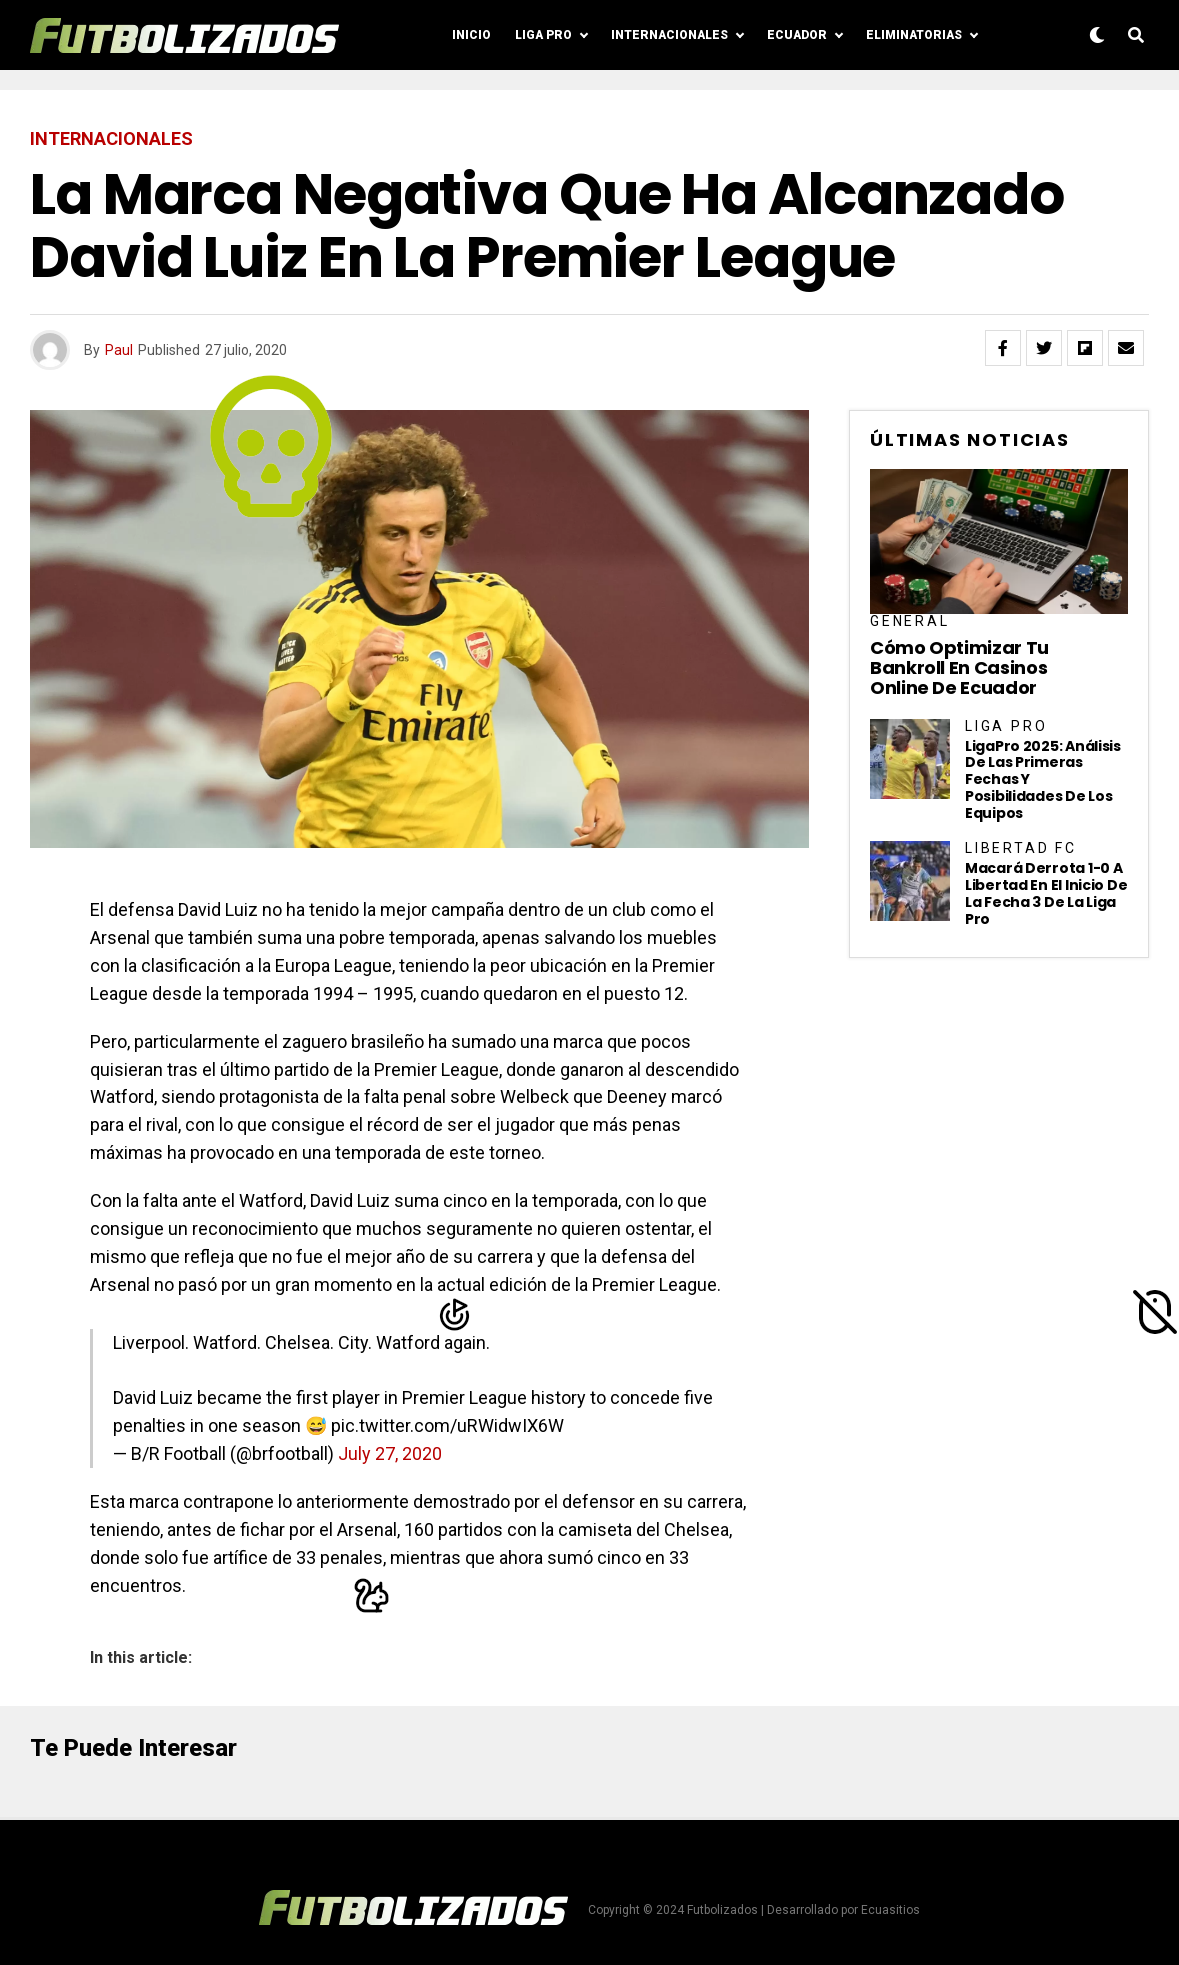 This screenshot has width=1179, height=1965. Describe the element at coordinates (271, 443) in the screenshot. I see `indicates a fatal error or critical warning` at that location.